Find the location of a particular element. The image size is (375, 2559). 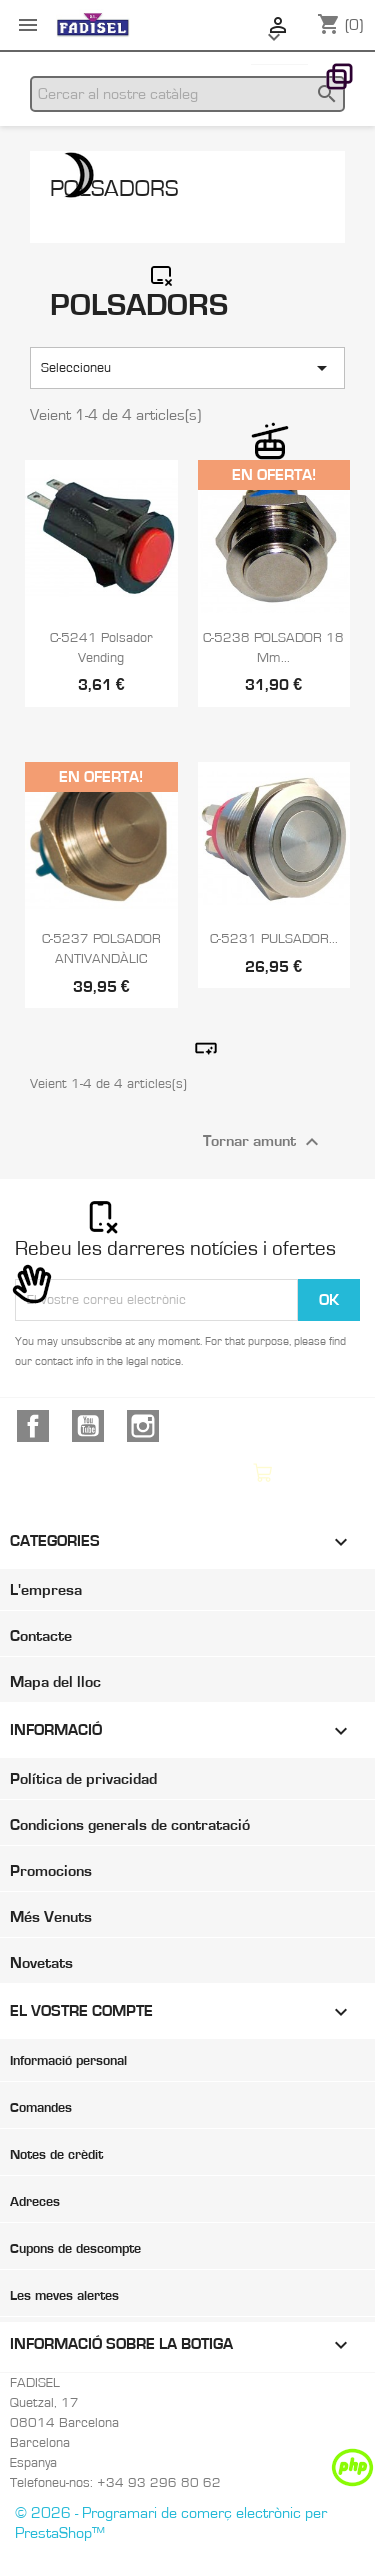

disconnect or remove iPad from horizontal display is located at coordinates (161, 275).